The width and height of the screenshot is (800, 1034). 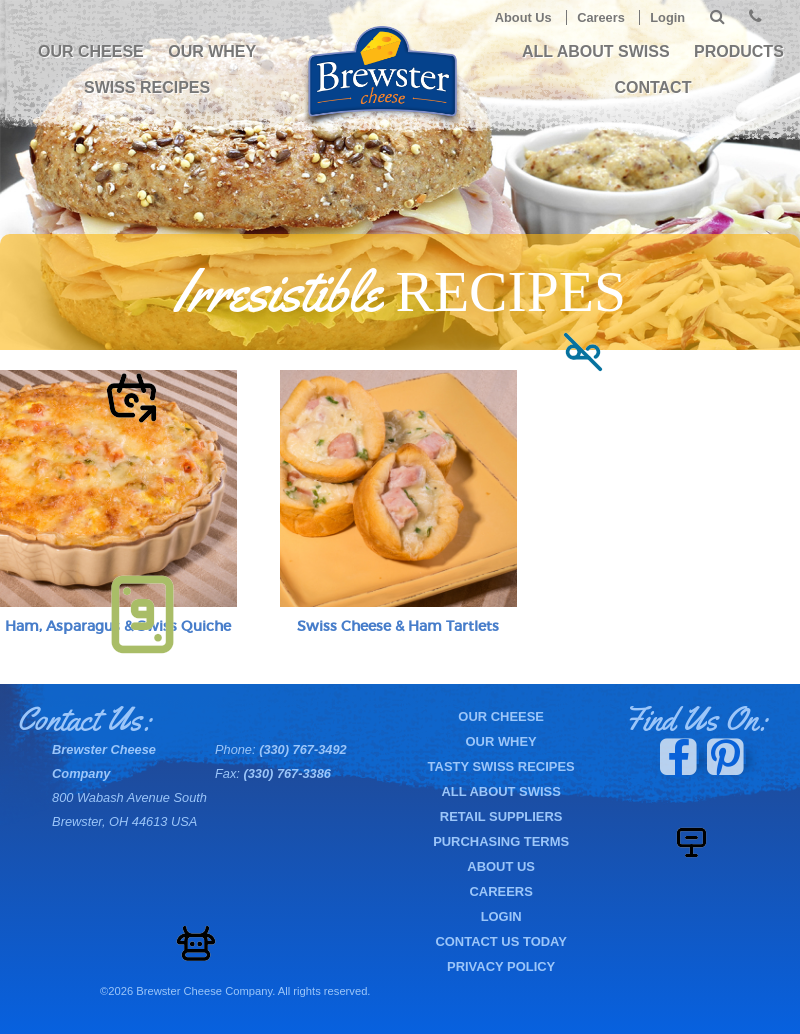 What do you see at coordinates (142, 614) in the screenshot?
I see `play the 9 card in a card game` at bounding box center [142, 614].